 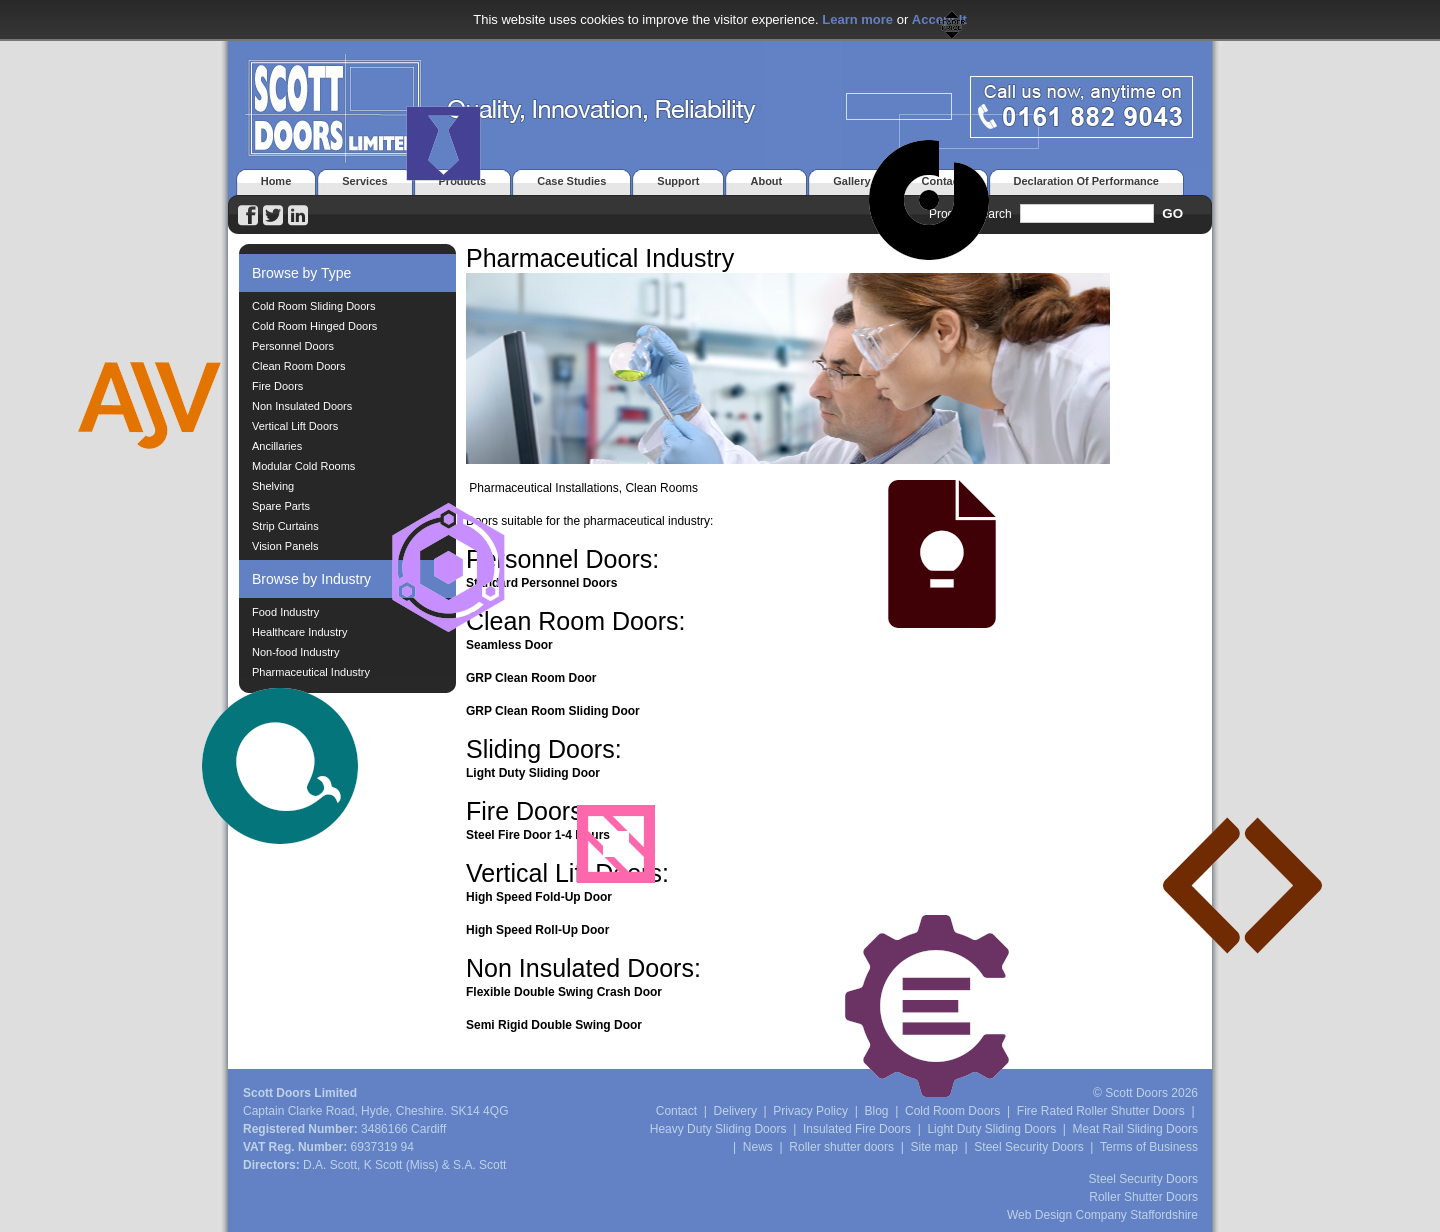 I want to click on navigate to CNCF (Cloud Native Computing Foundation) website or resources, so click(x=616, y=844).